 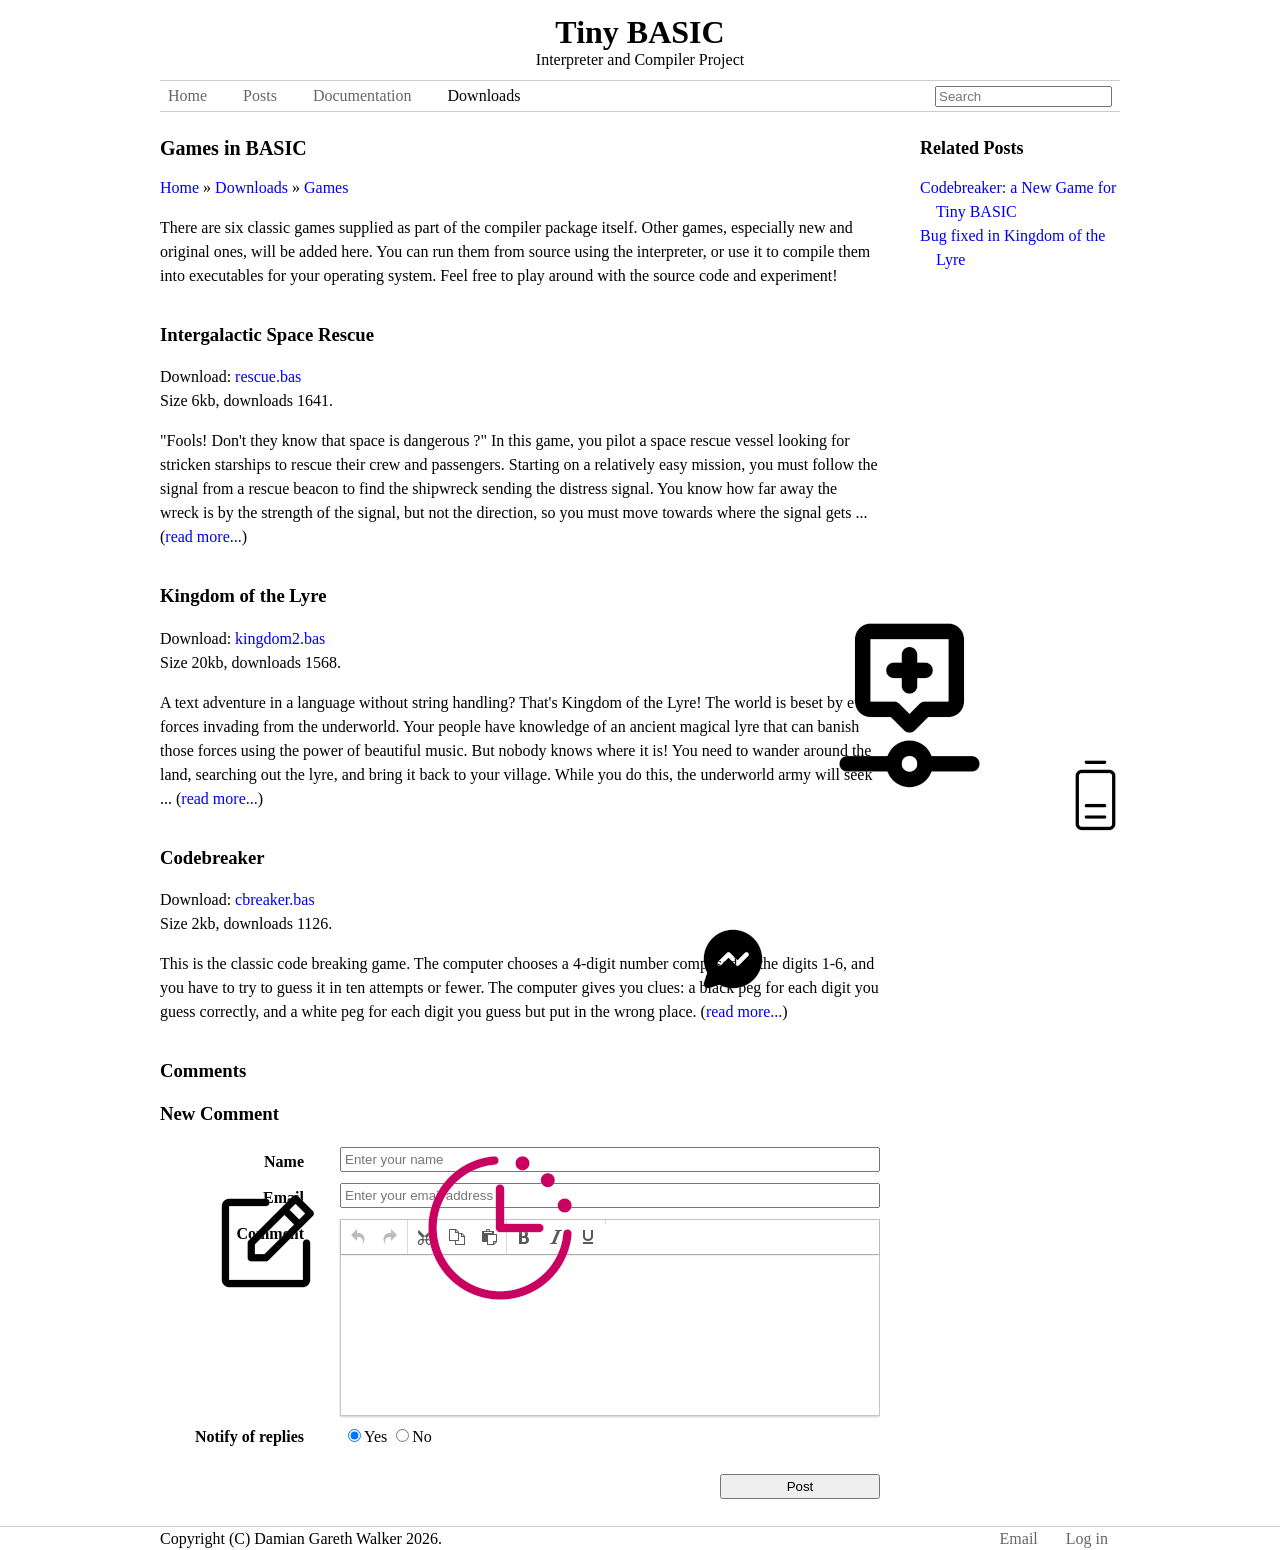 What do you see at coordinates (500, 1228) in the screenshot?
I see `view countdown timer` at bounding box center [500, 1228].